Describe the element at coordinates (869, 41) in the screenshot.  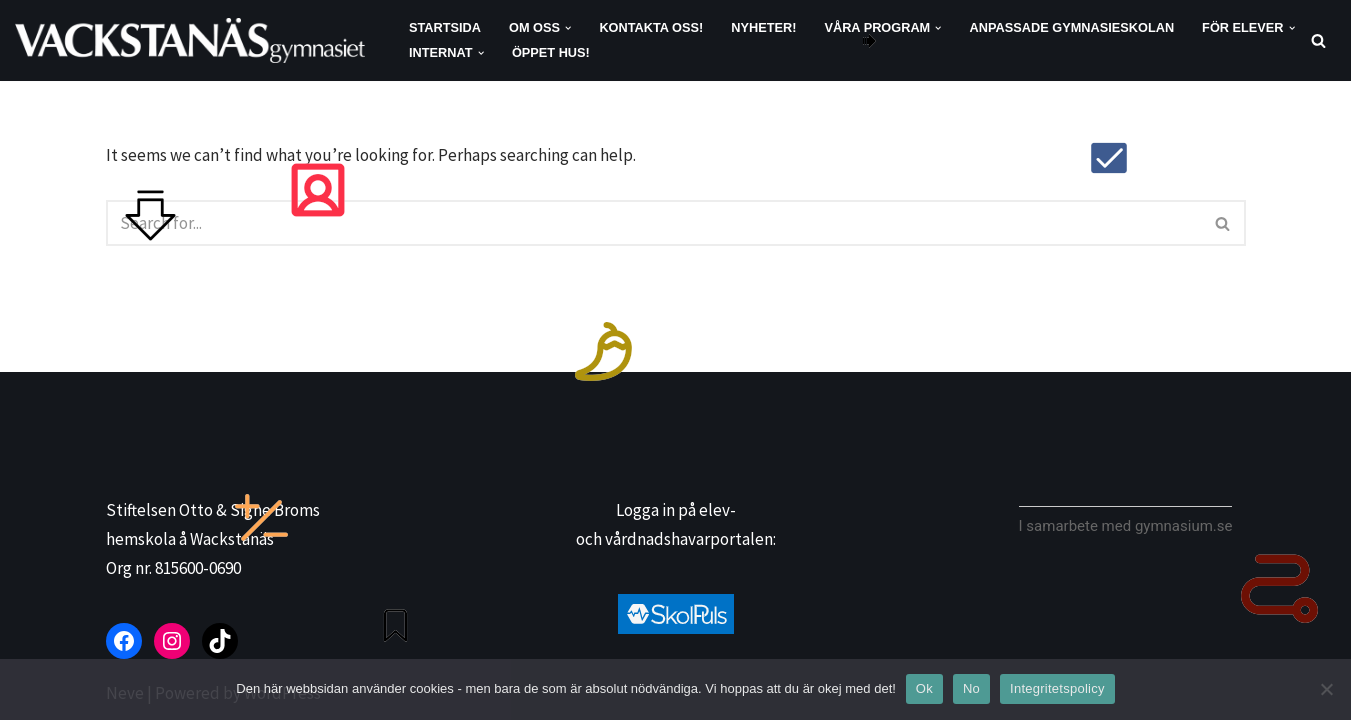
I see `skip forward or advance multiple steps` at that location.